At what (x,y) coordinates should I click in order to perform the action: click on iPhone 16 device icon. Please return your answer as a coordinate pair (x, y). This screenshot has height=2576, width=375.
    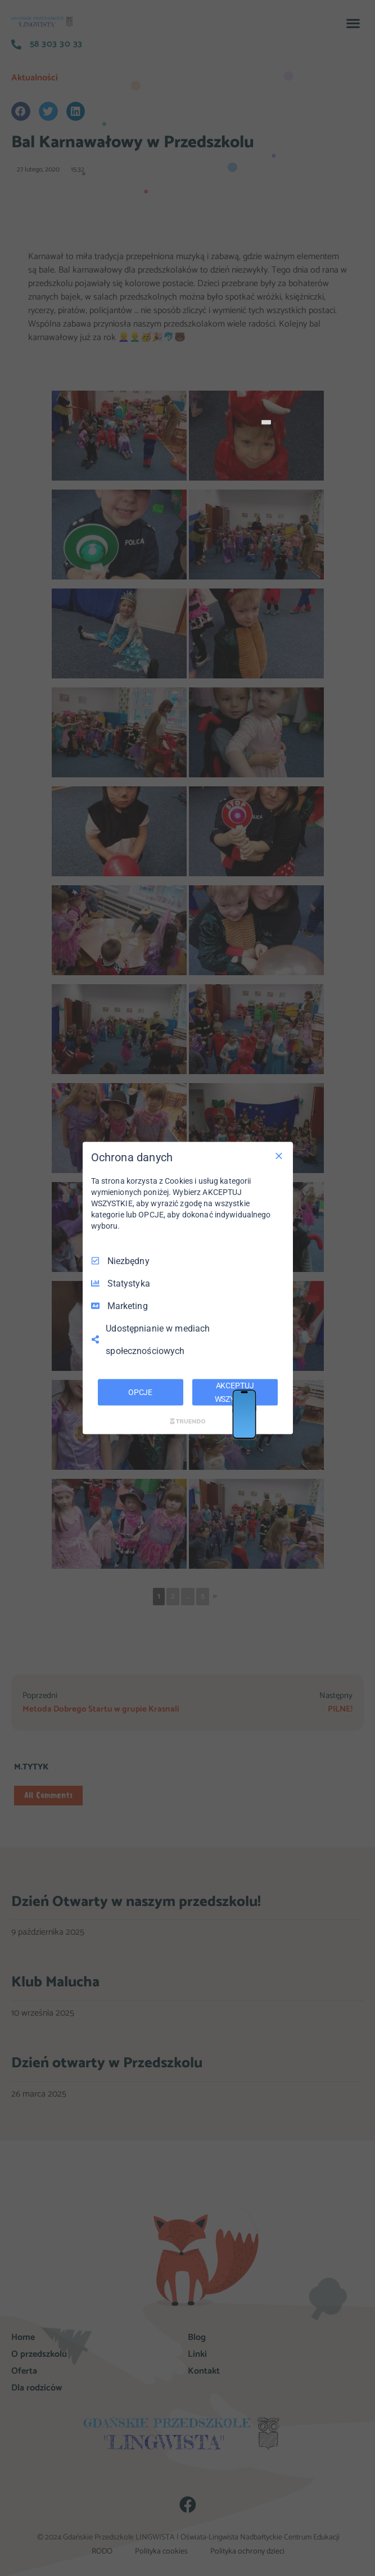
    Looking at the image, I should click on (244, 1415).